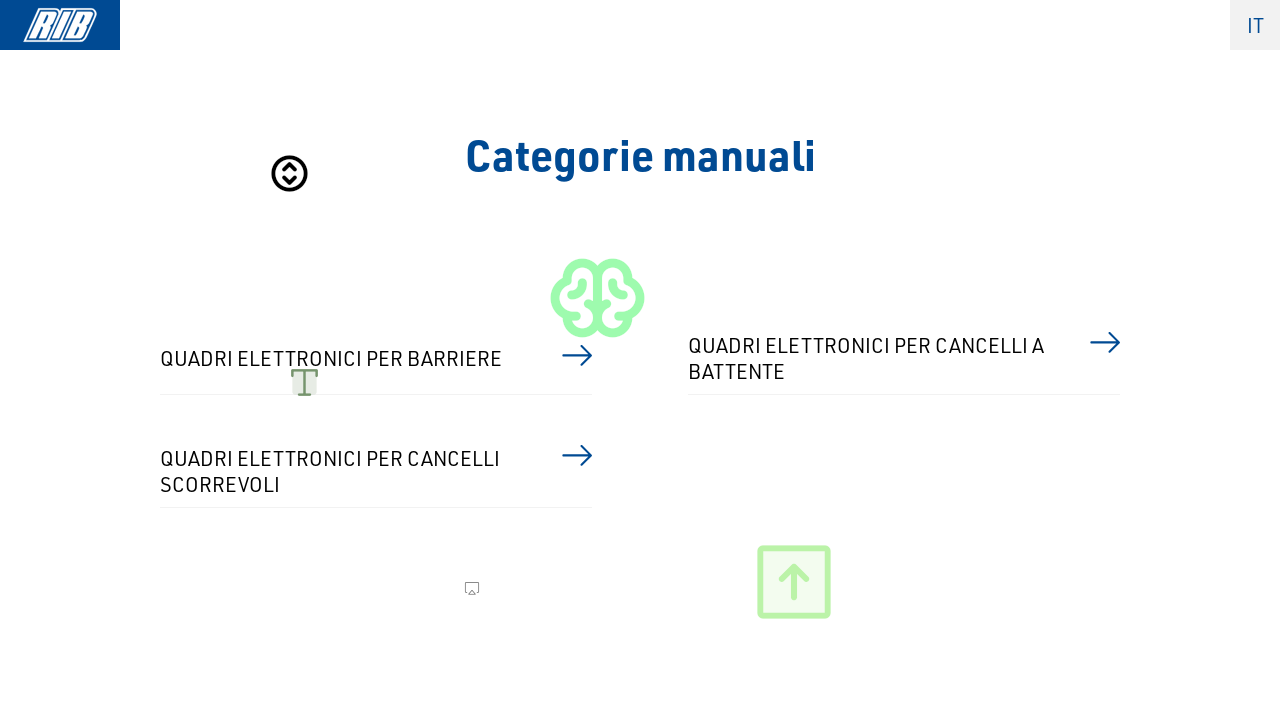 Image resolution: width=1280 pixels, height=720 pixels. I want to click on format text or change font style, so click(304, 382).